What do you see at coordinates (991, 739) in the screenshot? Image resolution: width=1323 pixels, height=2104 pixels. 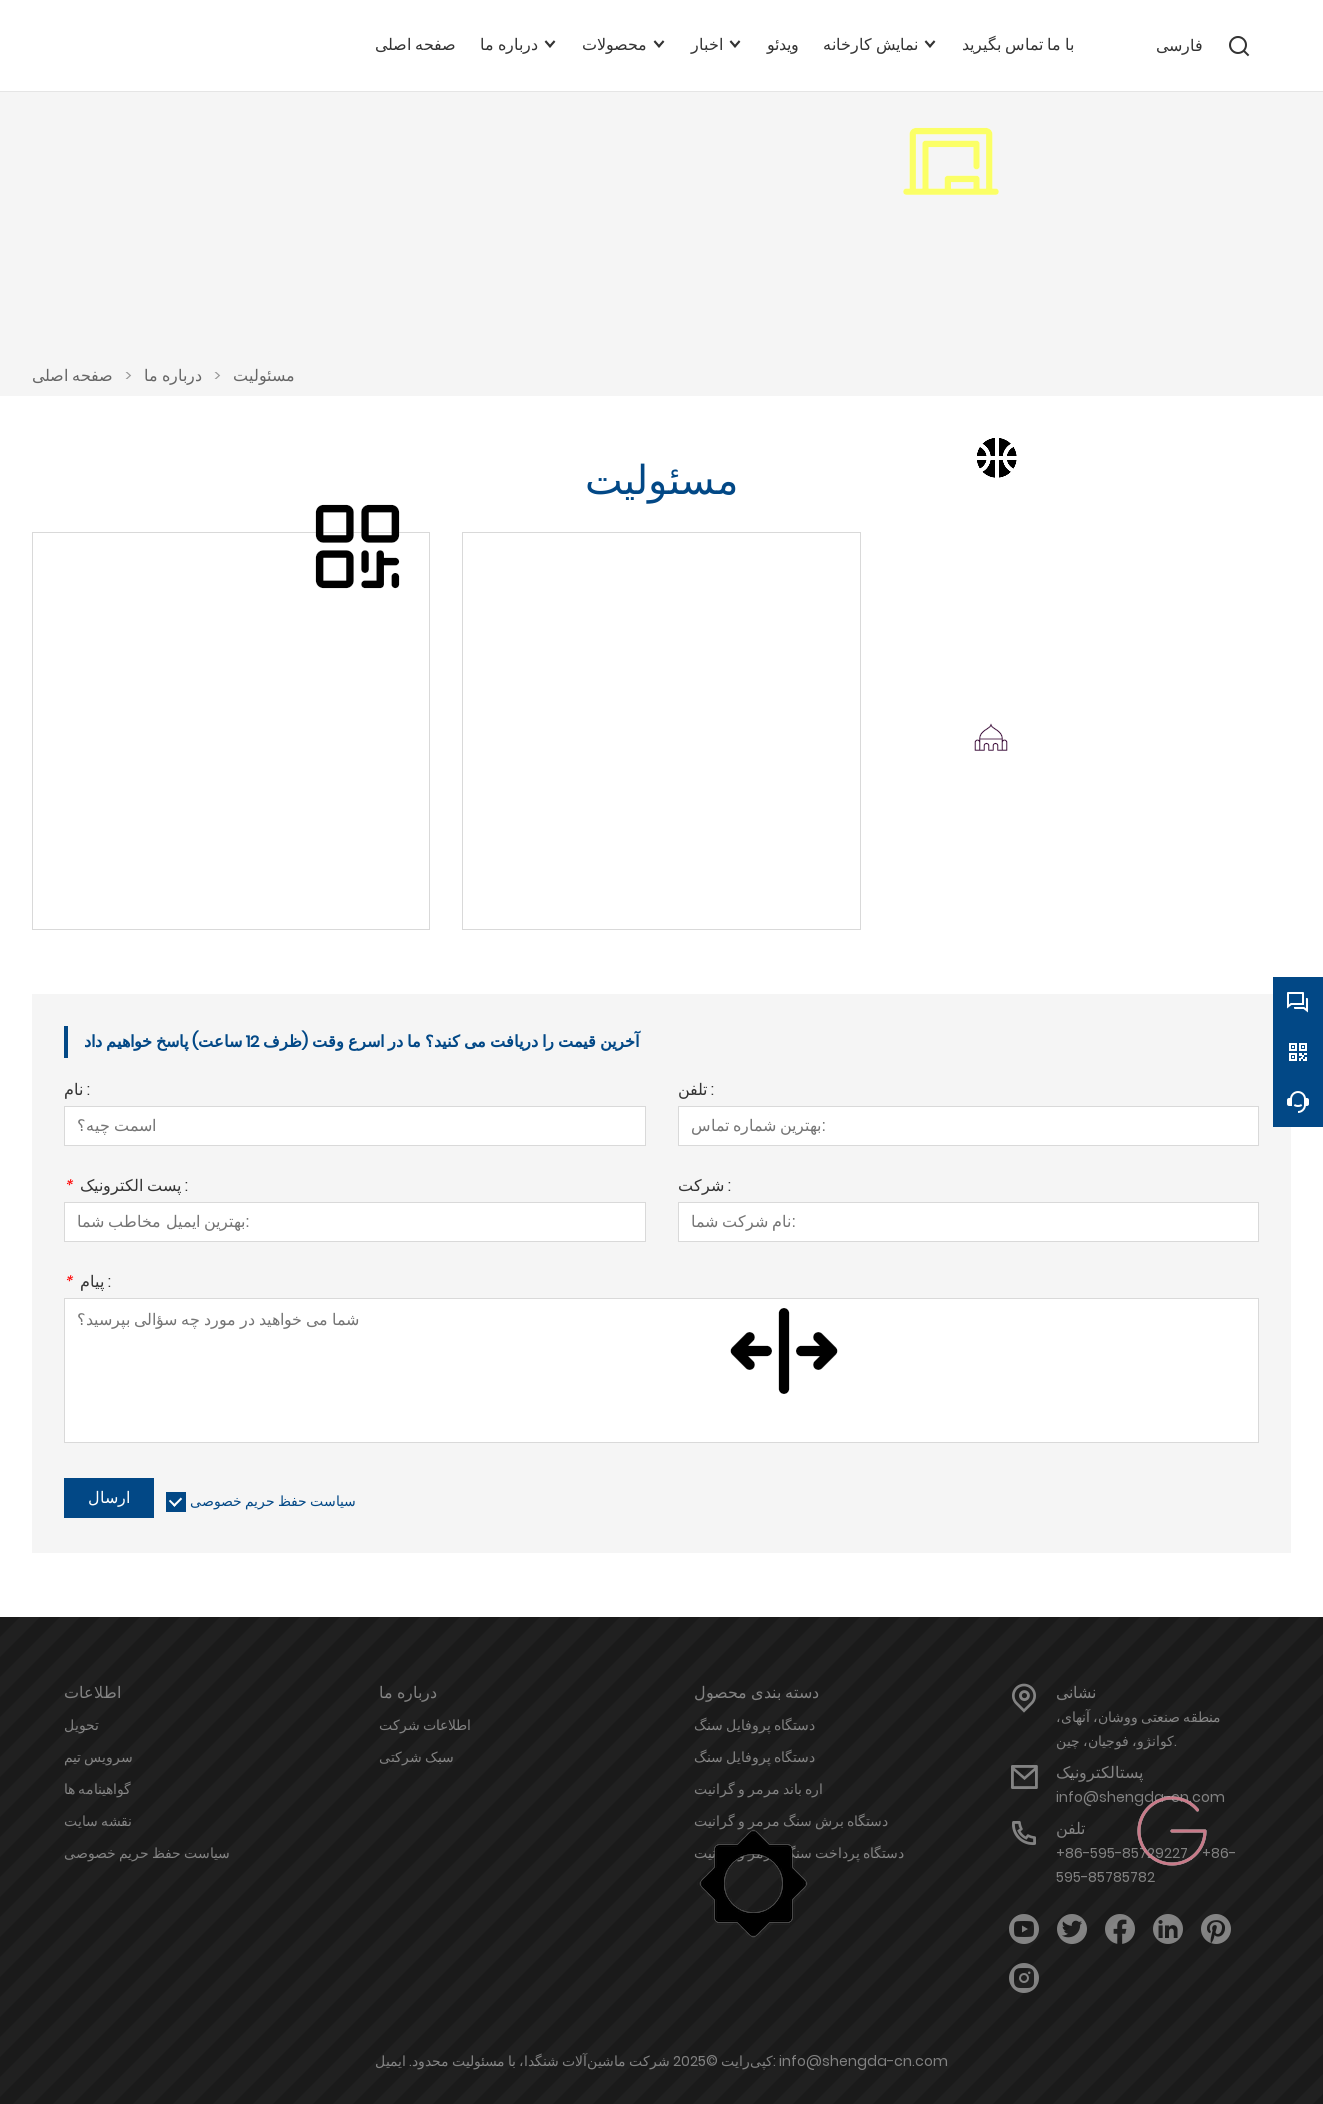 I see `find nearby mosques` at bounding box center [991, 739].